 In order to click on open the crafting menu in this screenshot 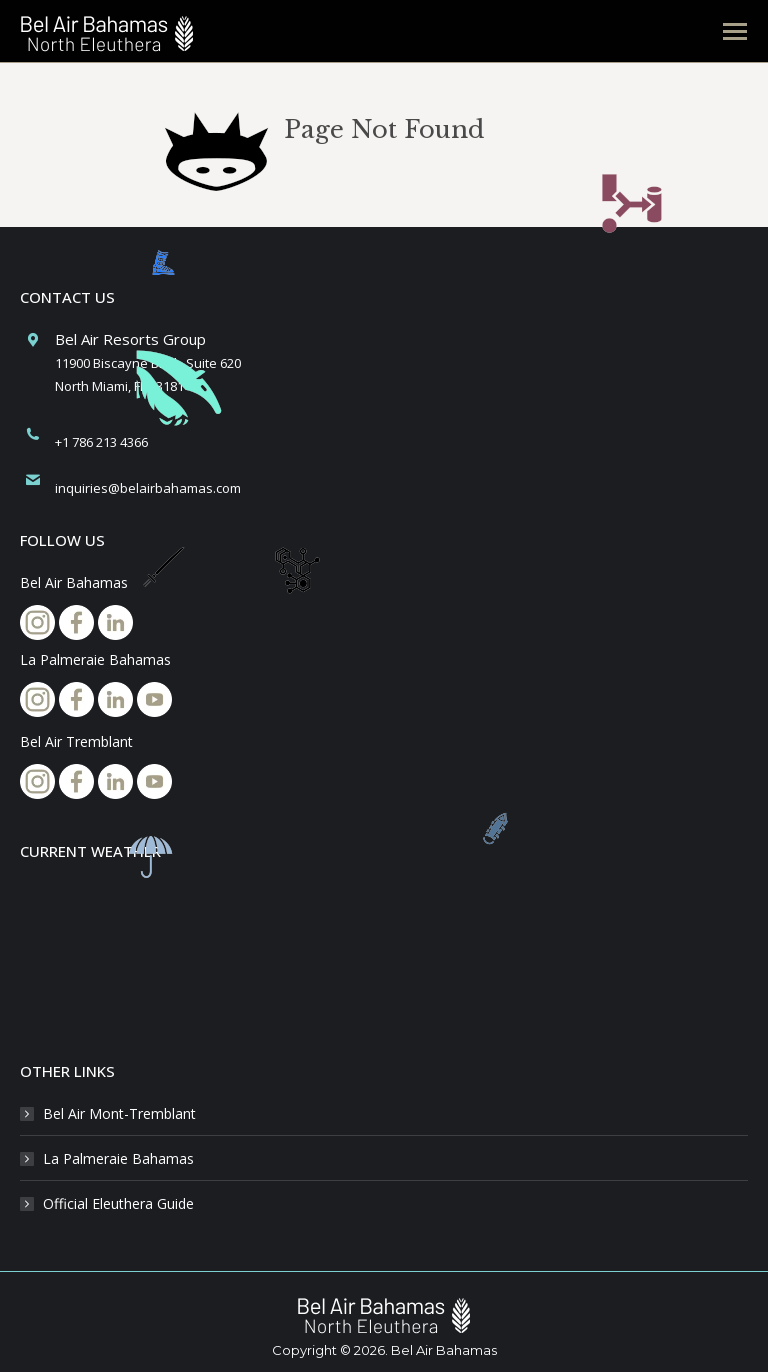, I will do `click(632, 204)`.